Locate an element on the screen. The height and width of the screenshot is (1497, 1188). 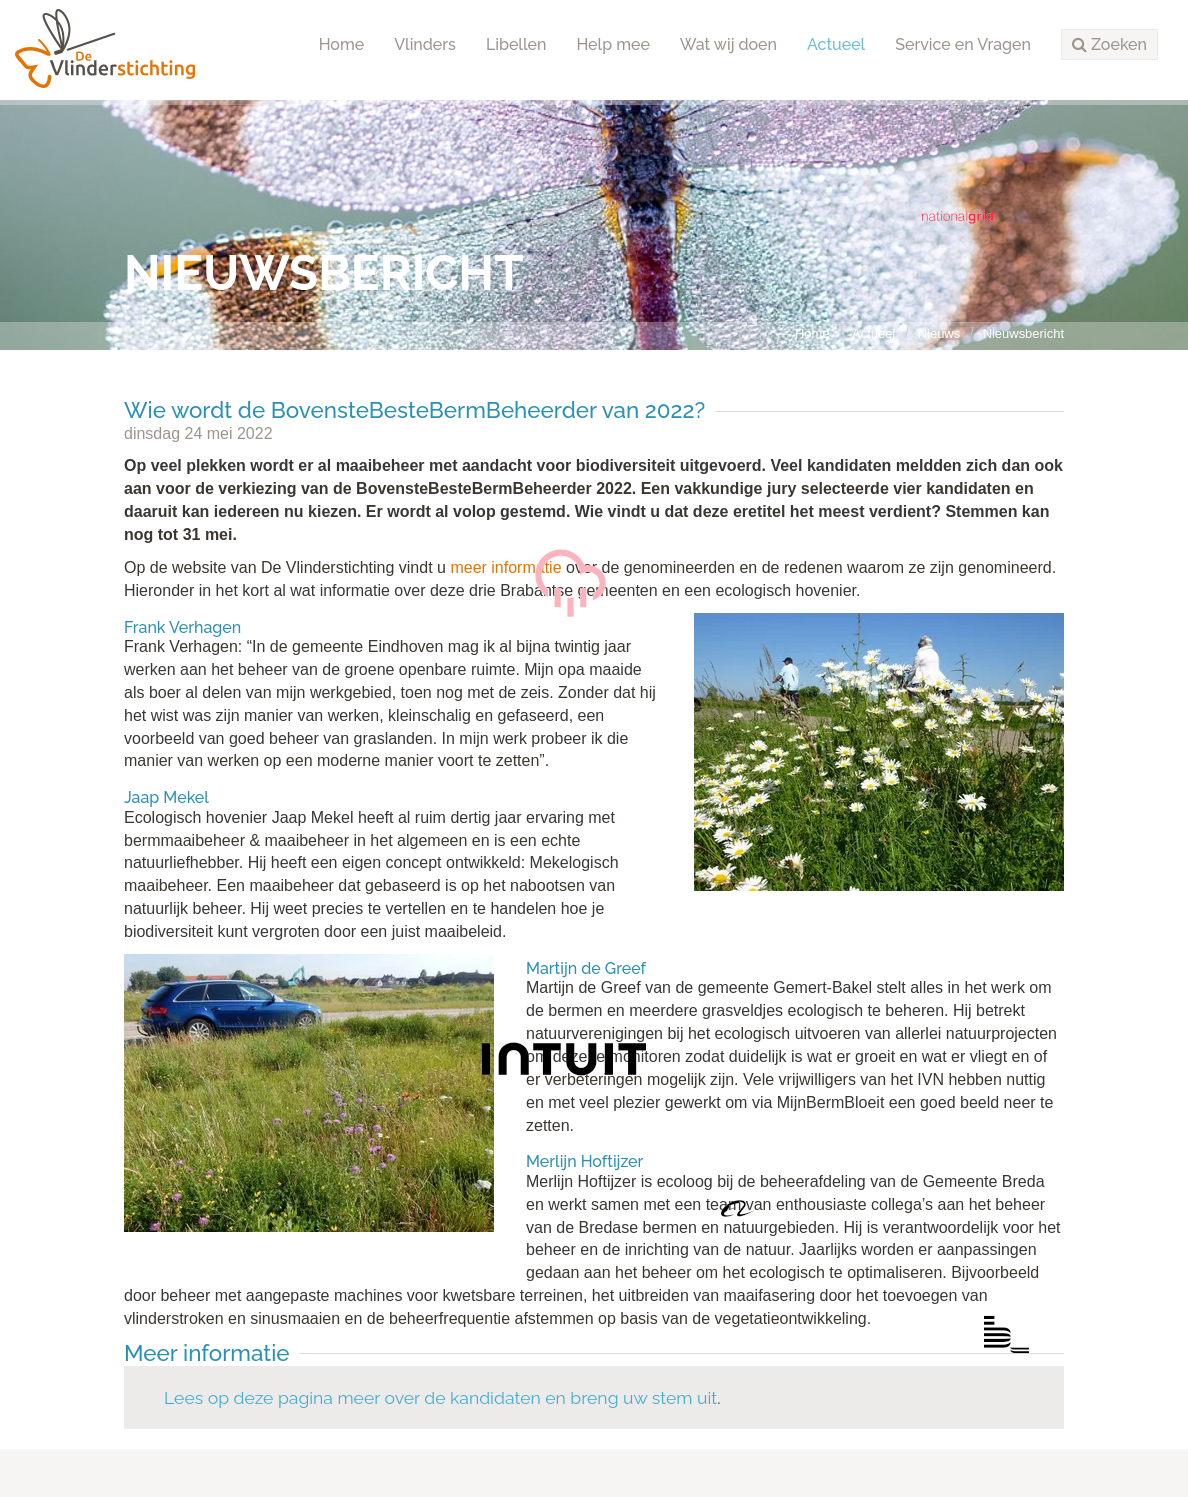
national grid company logo is located at coordinates (957, 216).